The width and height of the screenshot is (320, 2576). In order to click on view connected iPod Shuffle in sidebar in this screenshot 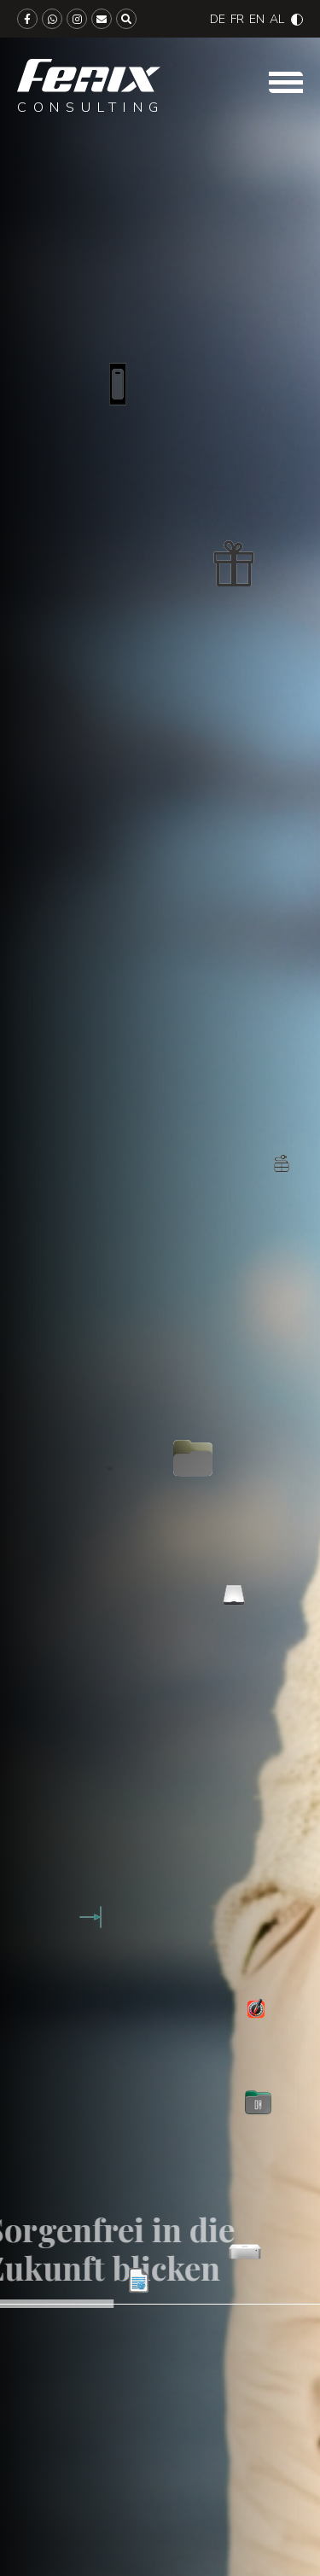, I will do `click(118, 384)`.